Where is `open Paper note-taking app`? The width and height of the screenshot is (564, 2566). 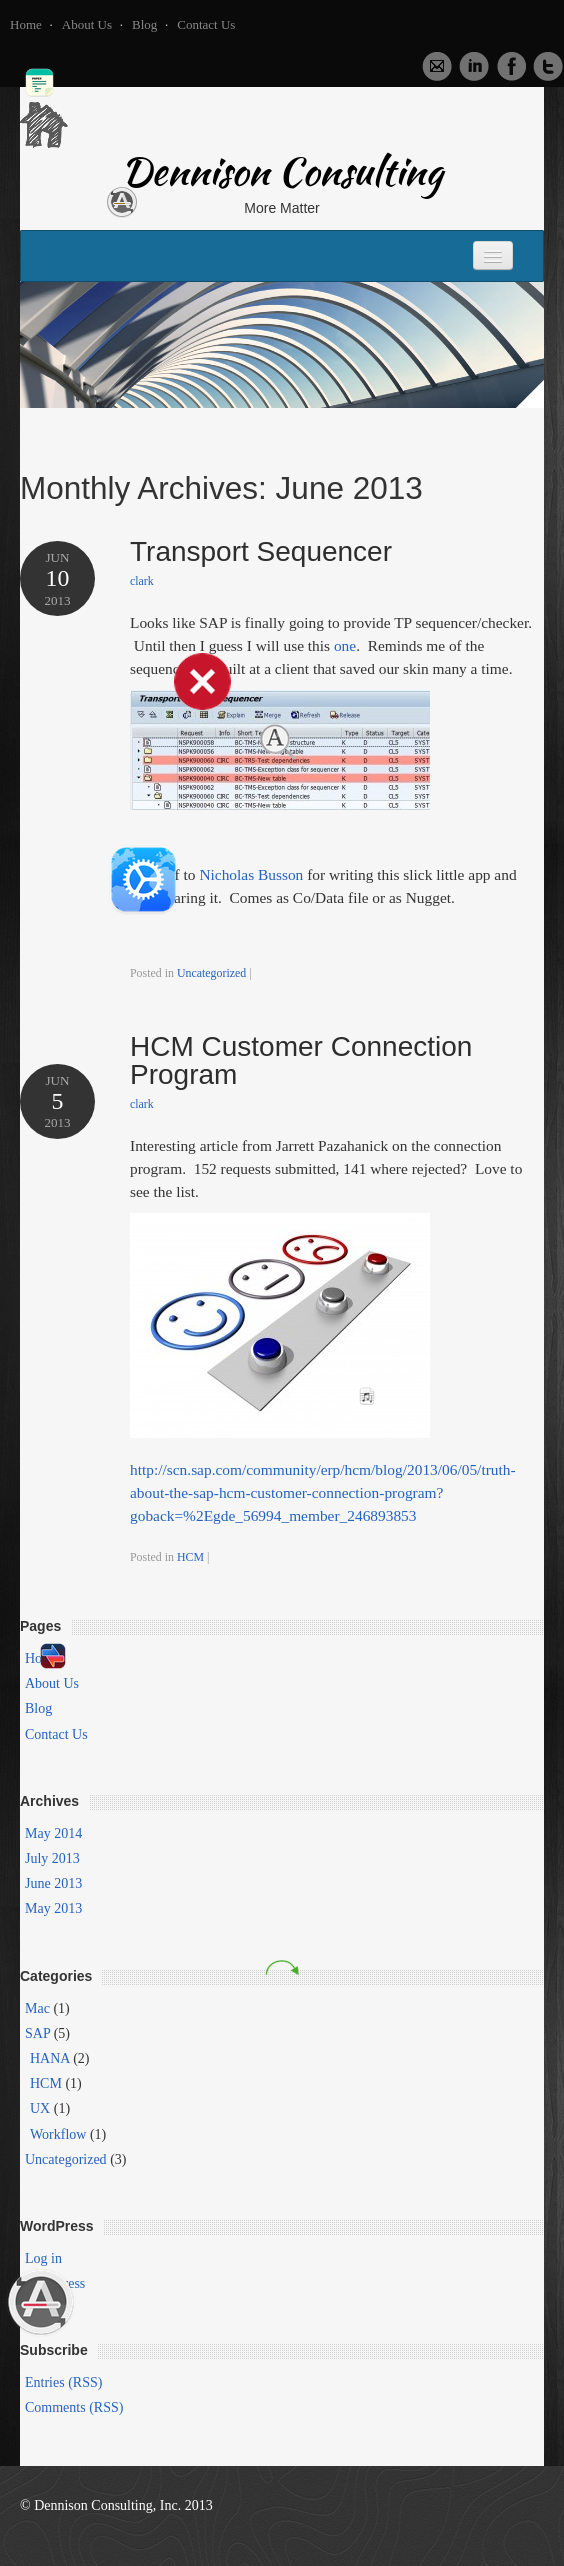 open Paper note-taking app is located at coordinates (39, 82).